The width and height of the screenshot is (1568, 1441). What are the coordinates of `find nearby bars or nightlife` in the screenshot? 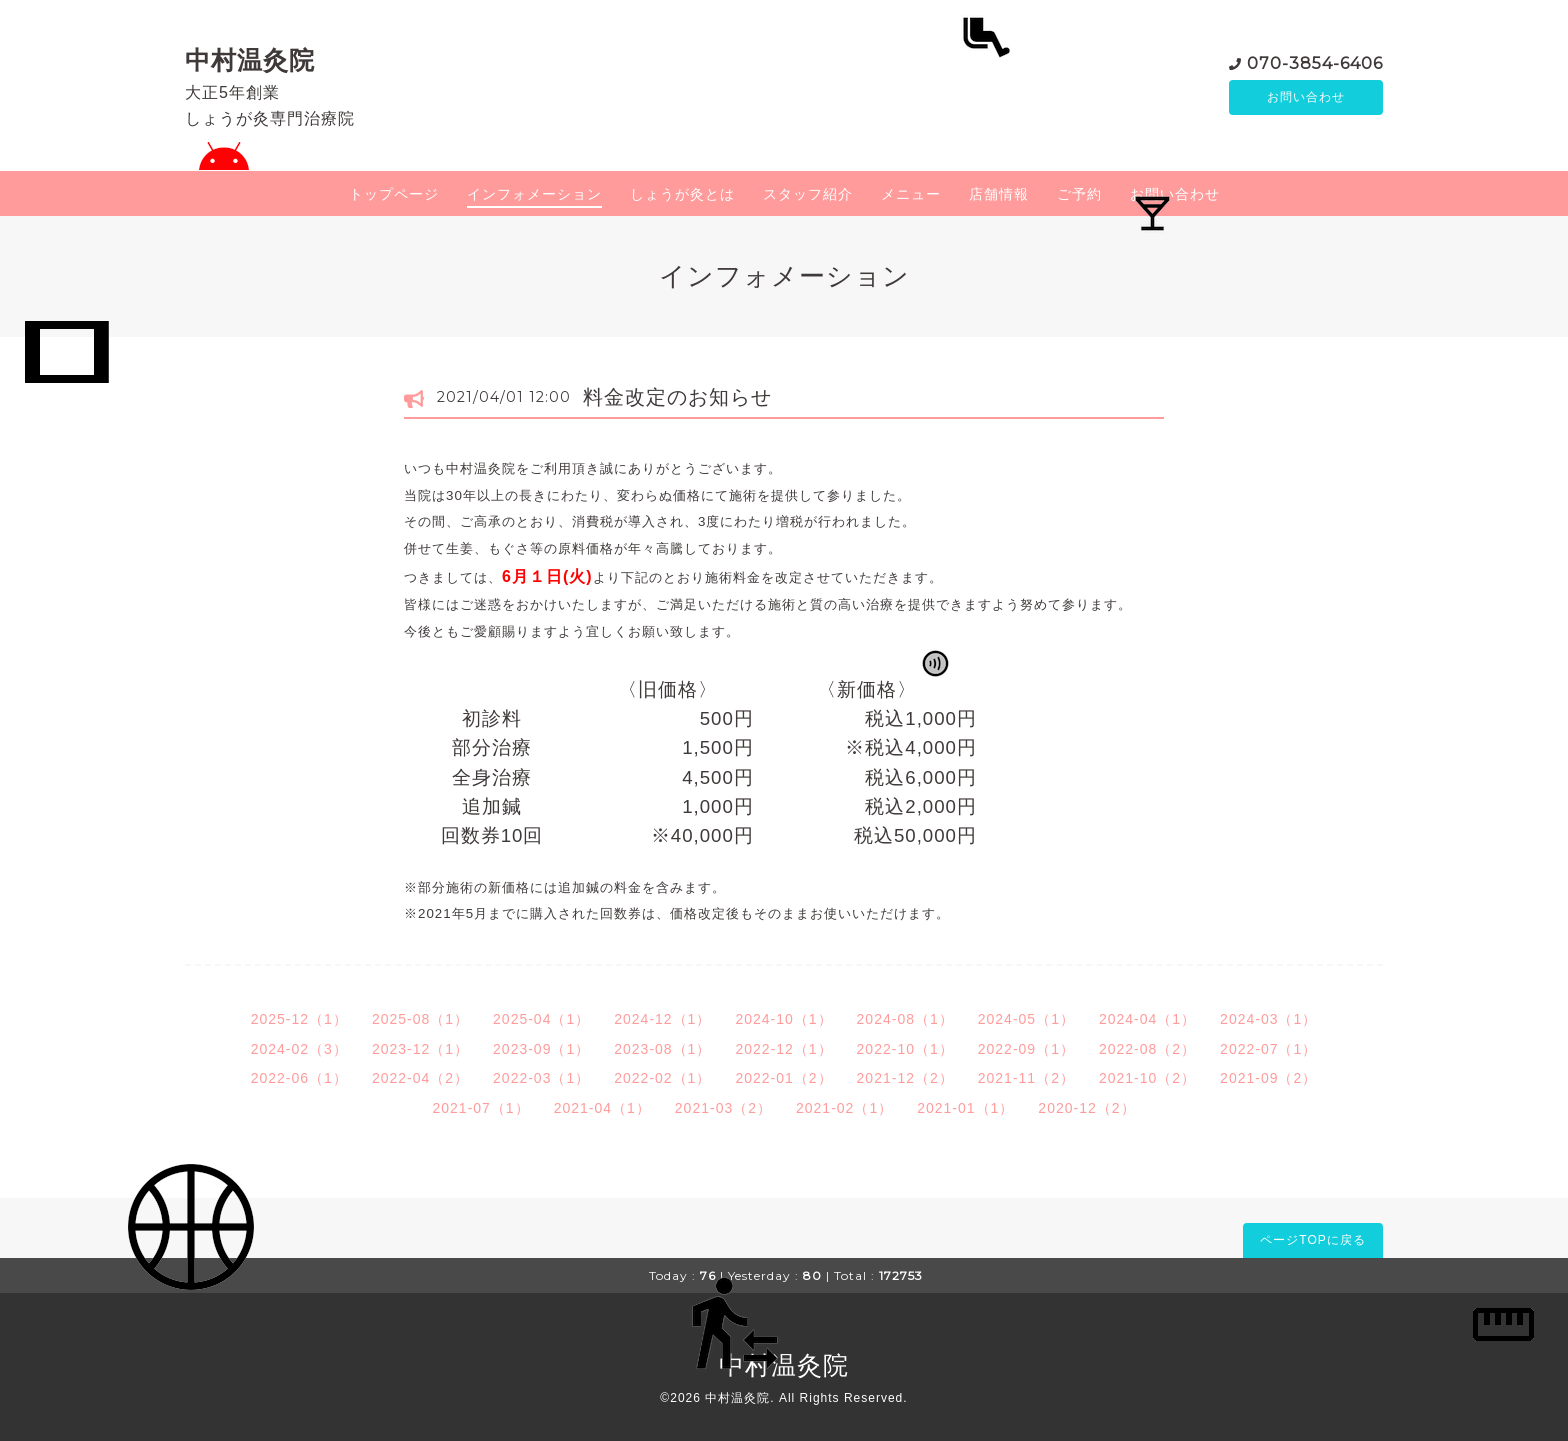 It's located at (1152, 213).